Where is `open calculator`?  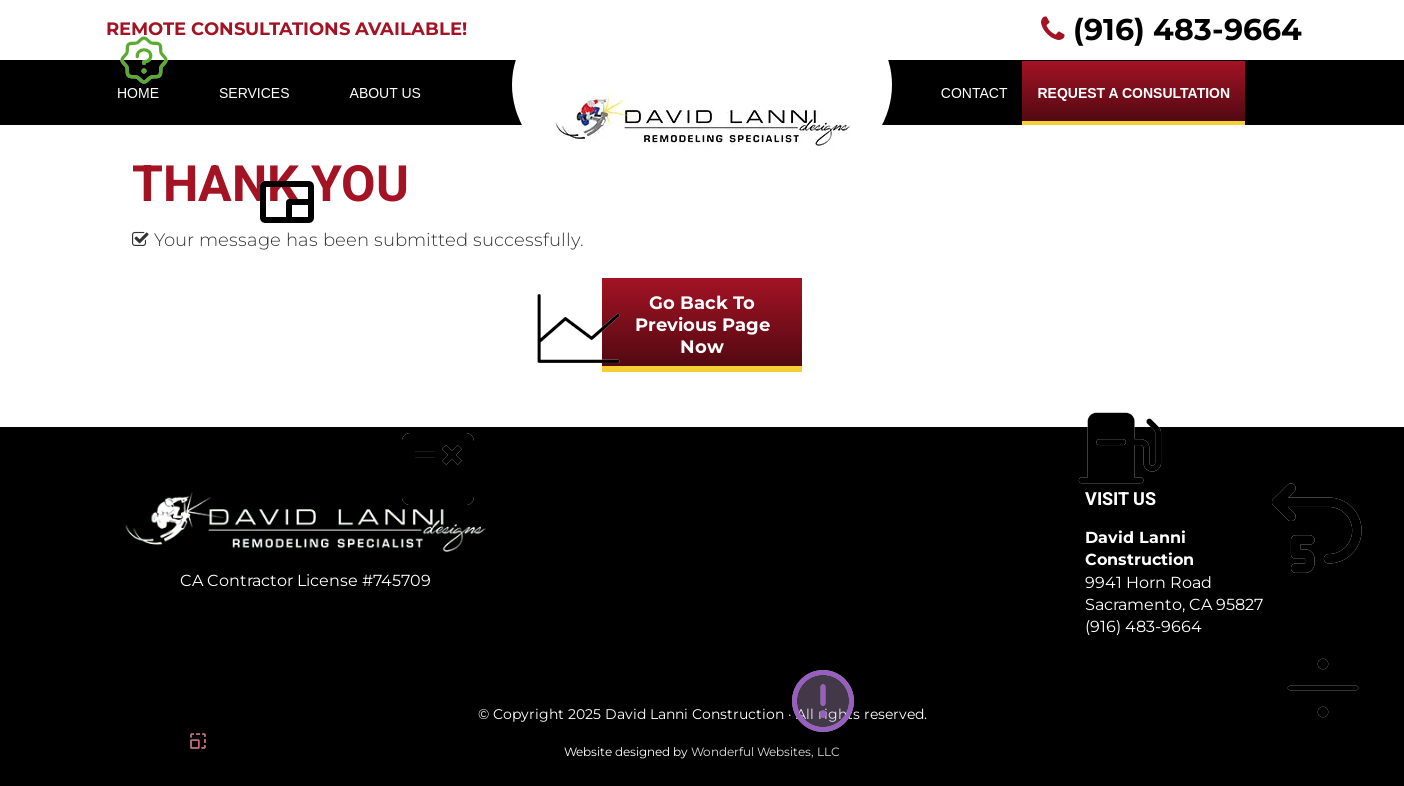
open calculator is located at coordinates (438, 469).